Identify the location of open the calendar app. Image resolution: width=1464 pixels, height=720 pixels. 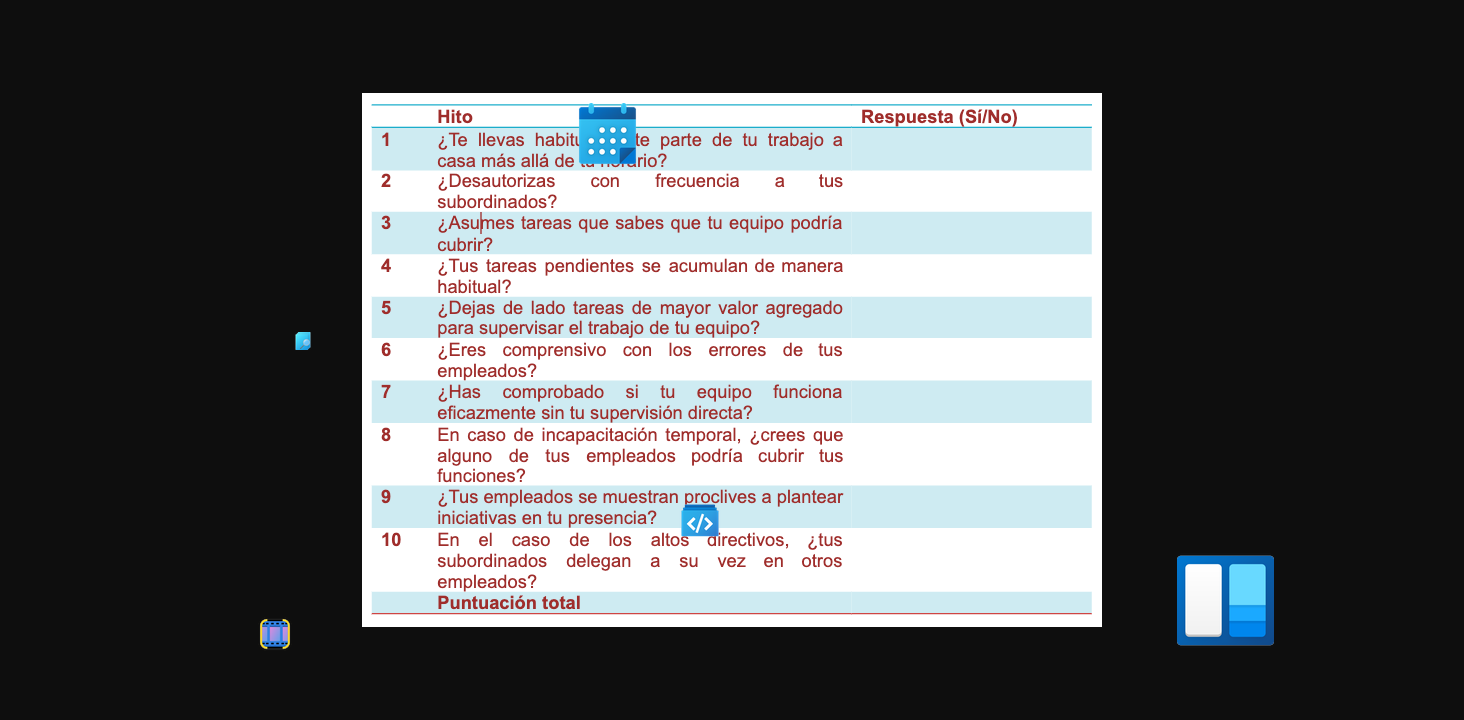
(607, 135).